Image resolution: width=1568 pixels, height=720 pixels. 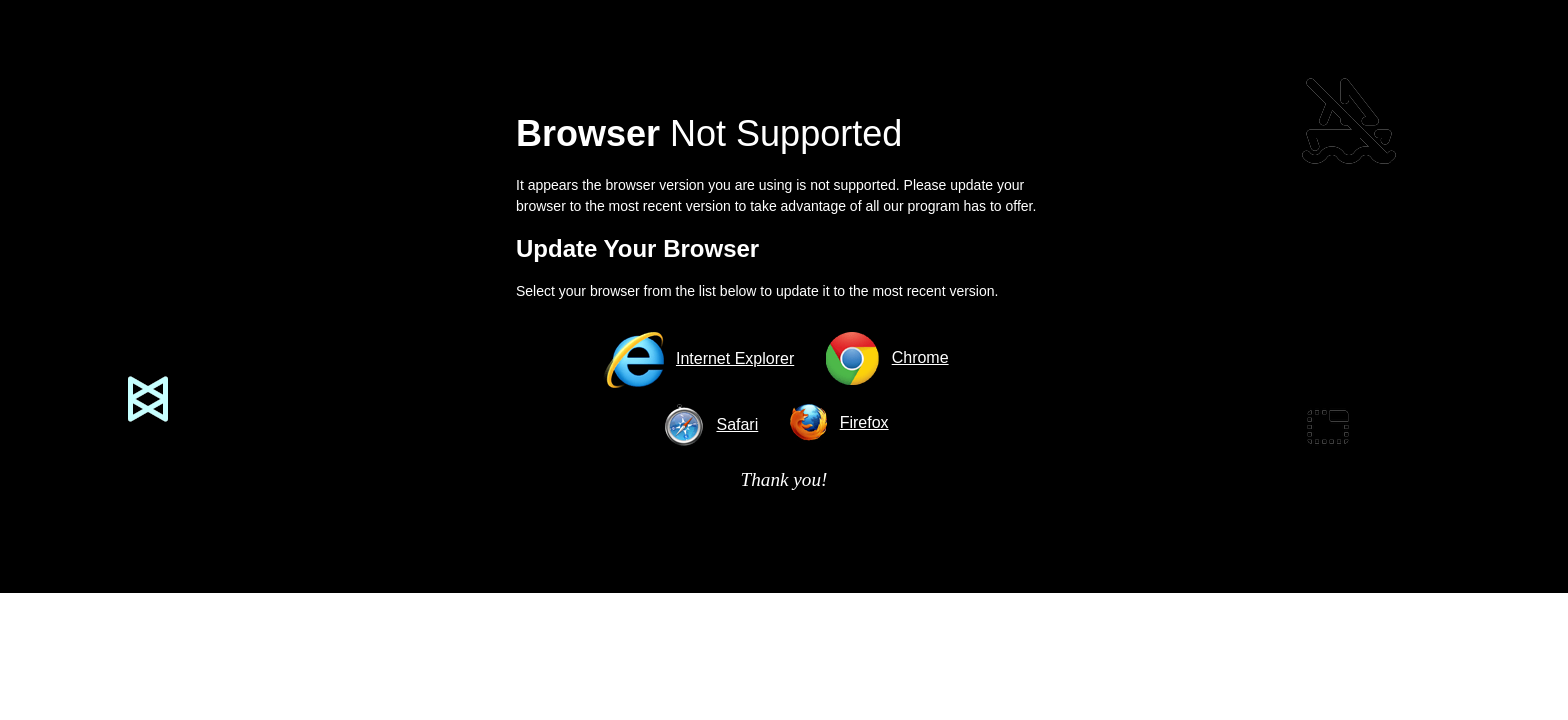 What do you see at coordinates (1328, 427) in the screenshot?
I see `an inactive or background browser tab` at bounding box center [1328, 427].